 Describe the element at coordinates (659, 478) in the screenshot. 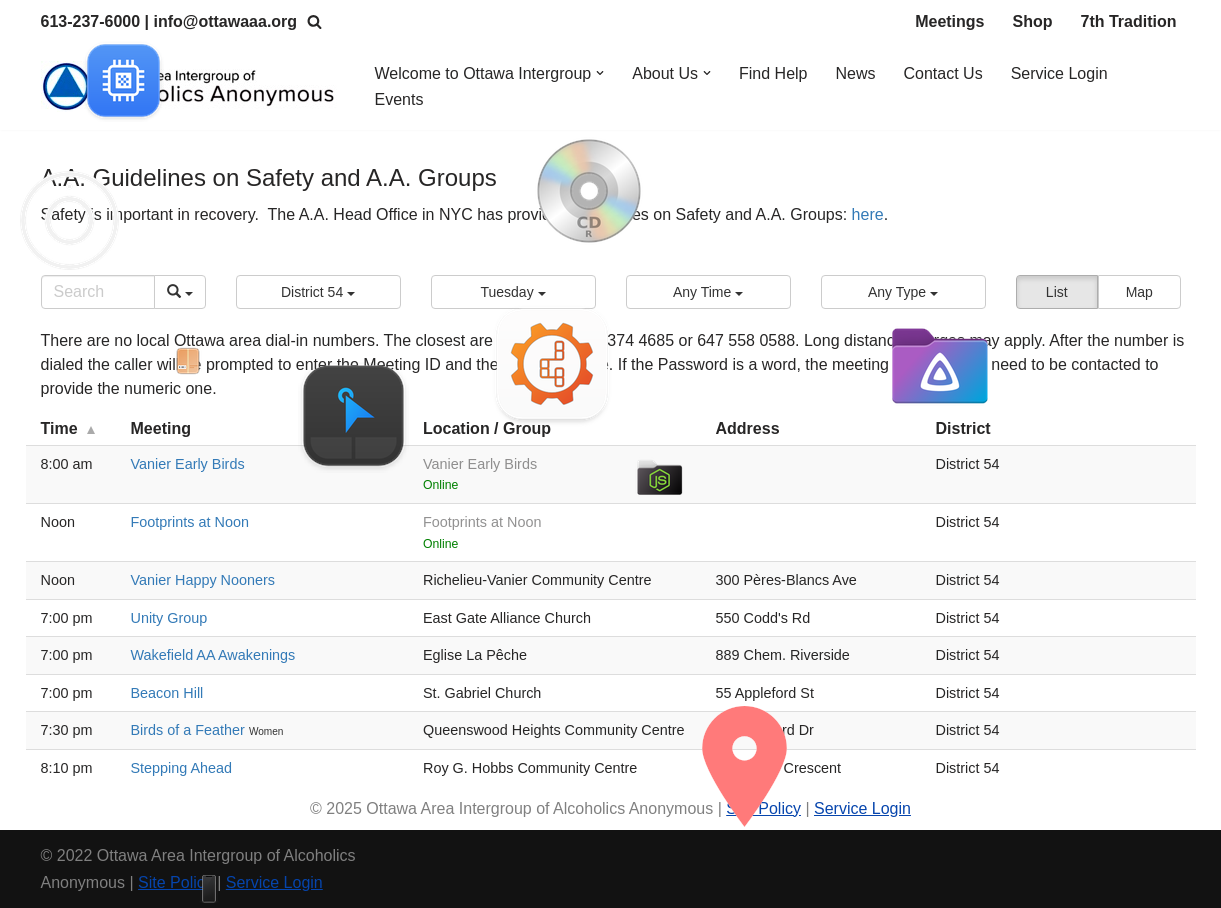

I see `folder containing node.js project files` at that location.